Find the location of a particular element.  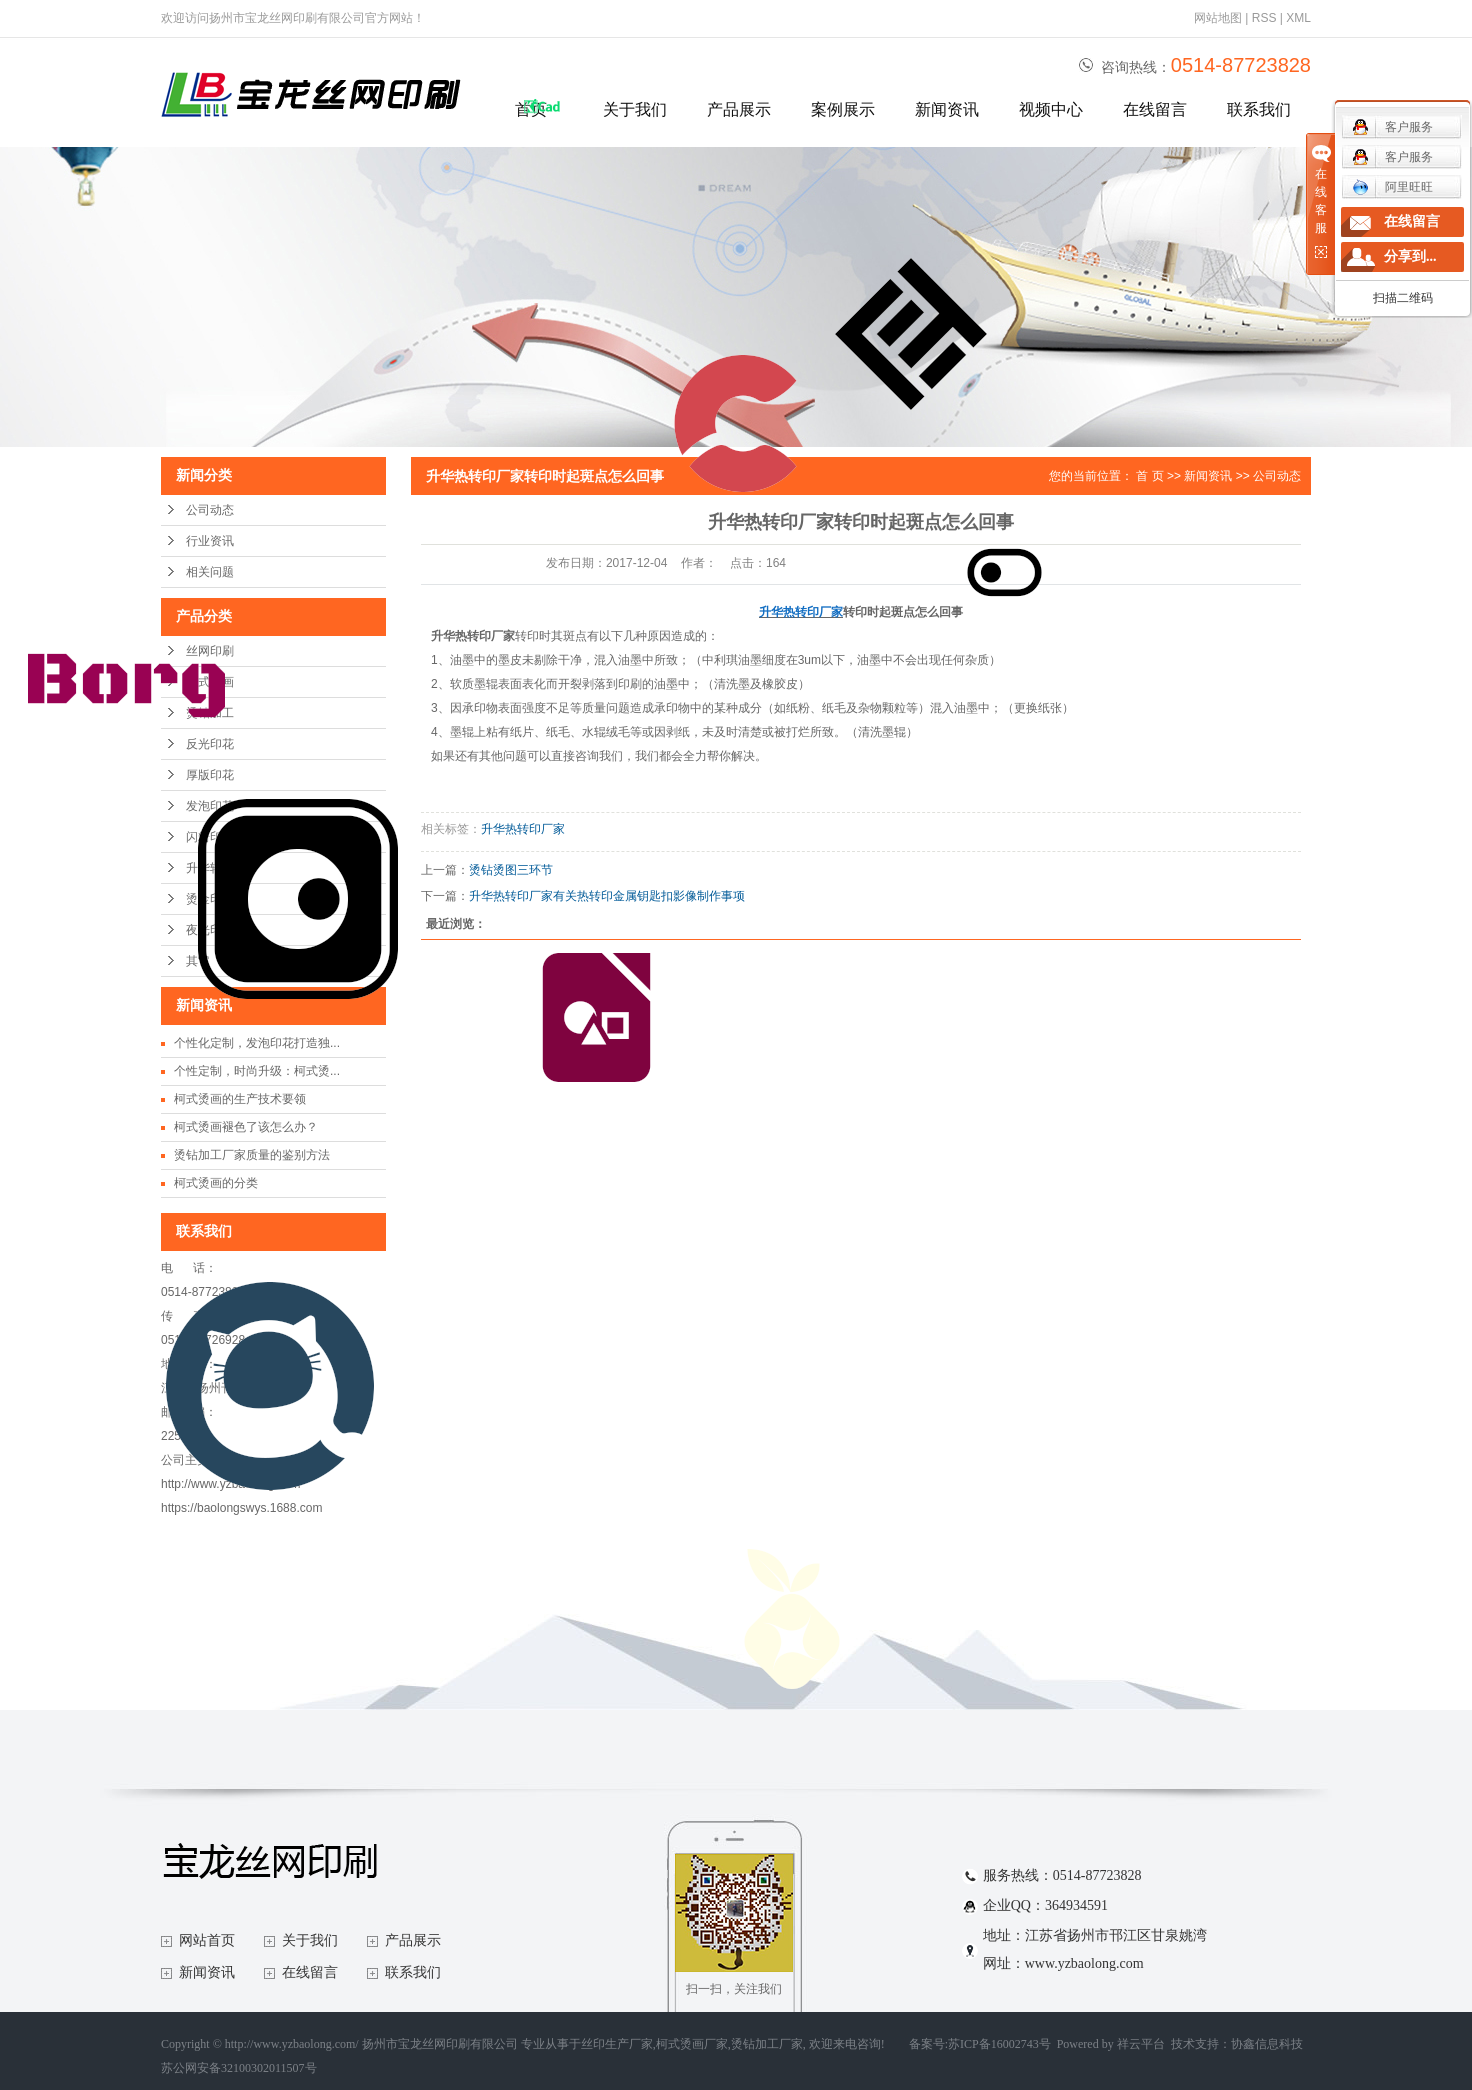

ariakit brand logo is located at coordinates (298, 899).